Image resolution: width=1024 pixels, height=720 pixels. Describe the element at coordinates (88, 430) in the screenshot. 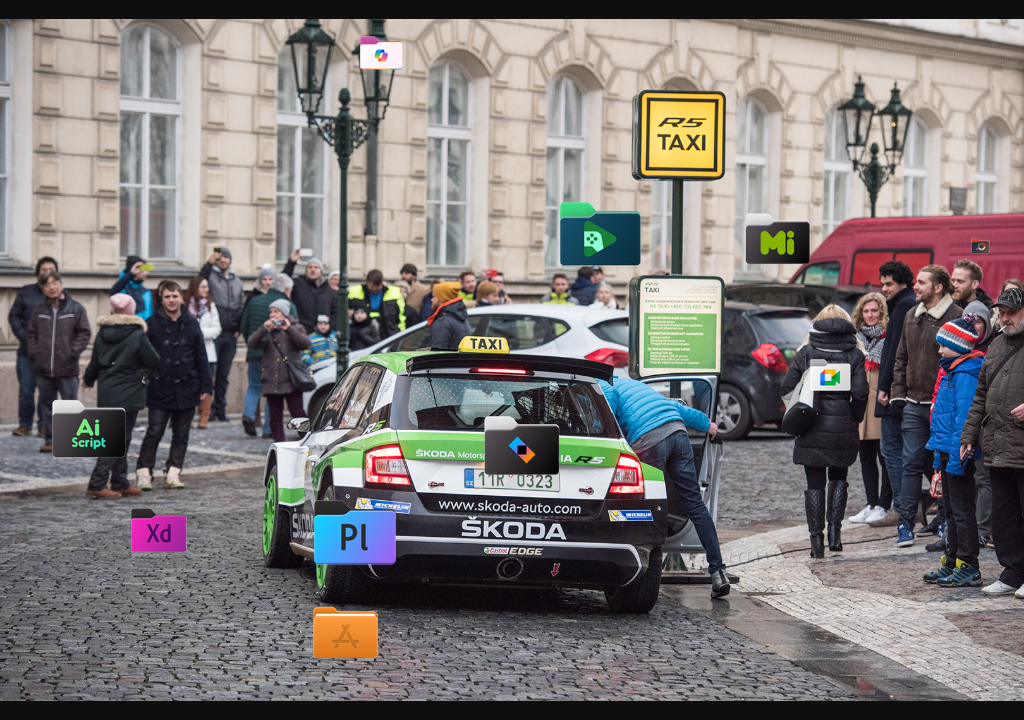

I see `open folder containing AI scripts` at that location.